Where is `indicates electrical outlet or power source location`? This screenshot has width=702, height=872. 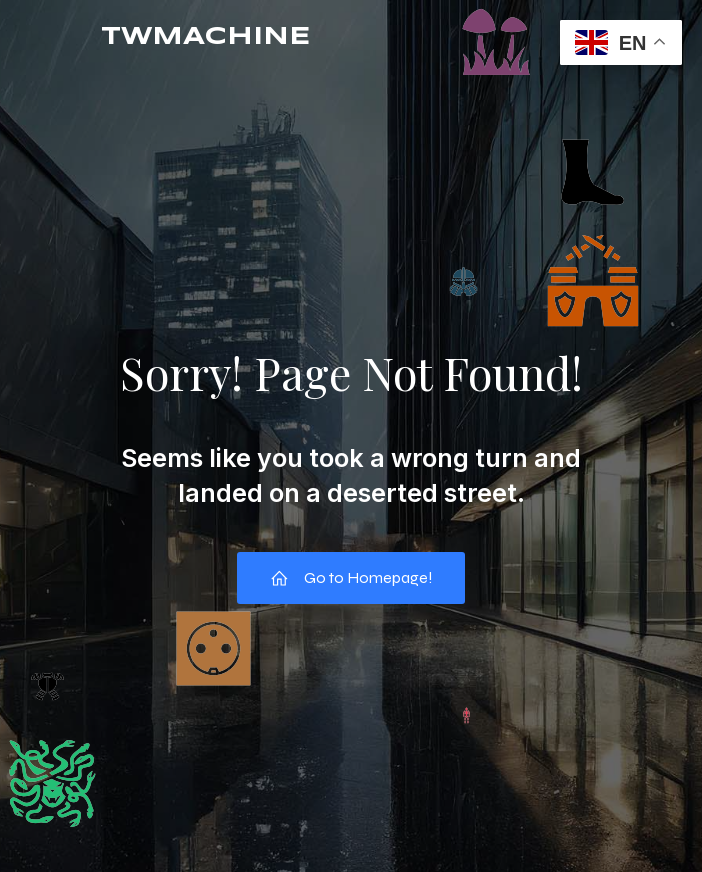
indicates electrical outlet or power source location is located at coordinates (213, 648).